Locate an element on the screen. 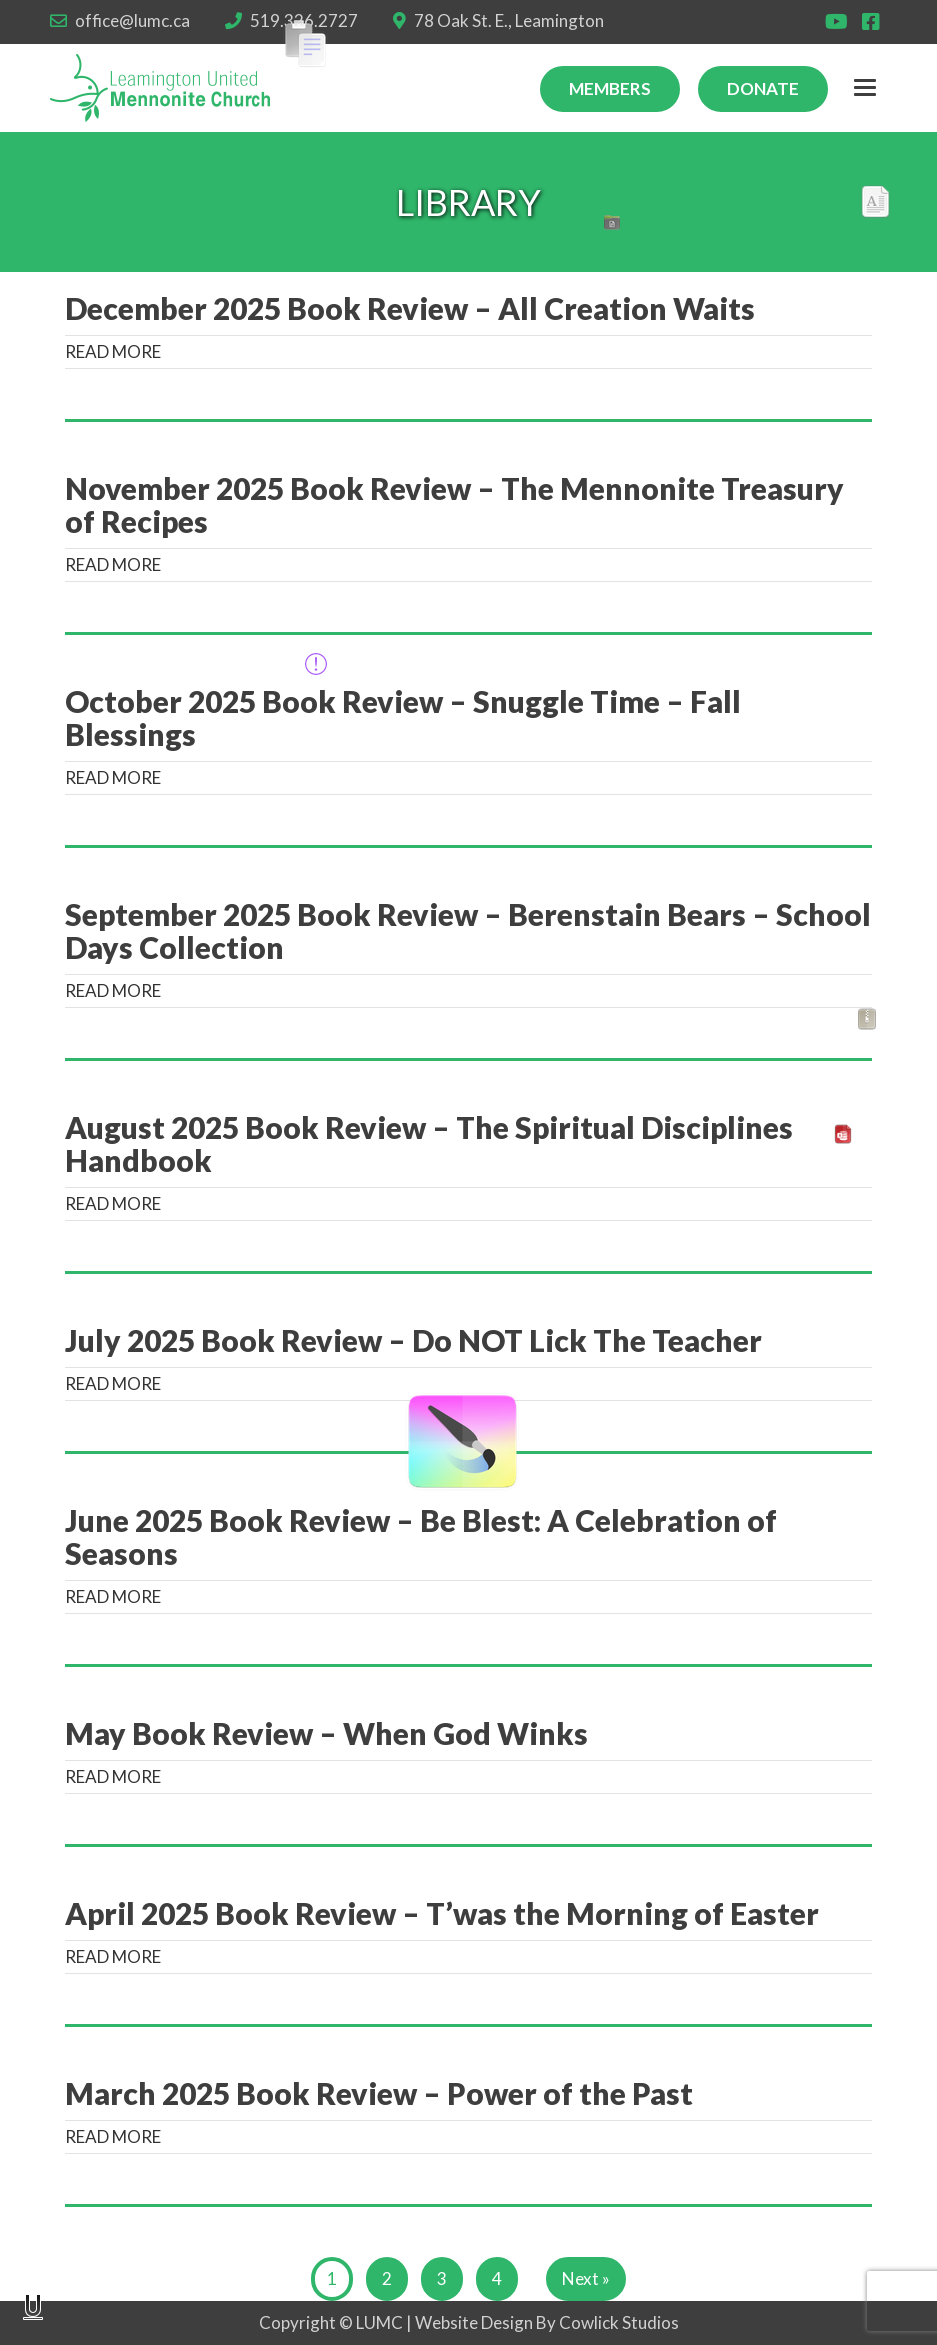 This screenshot has height=2345, width=937. paste copied content from clipboard is located at coordinates (305, 43).